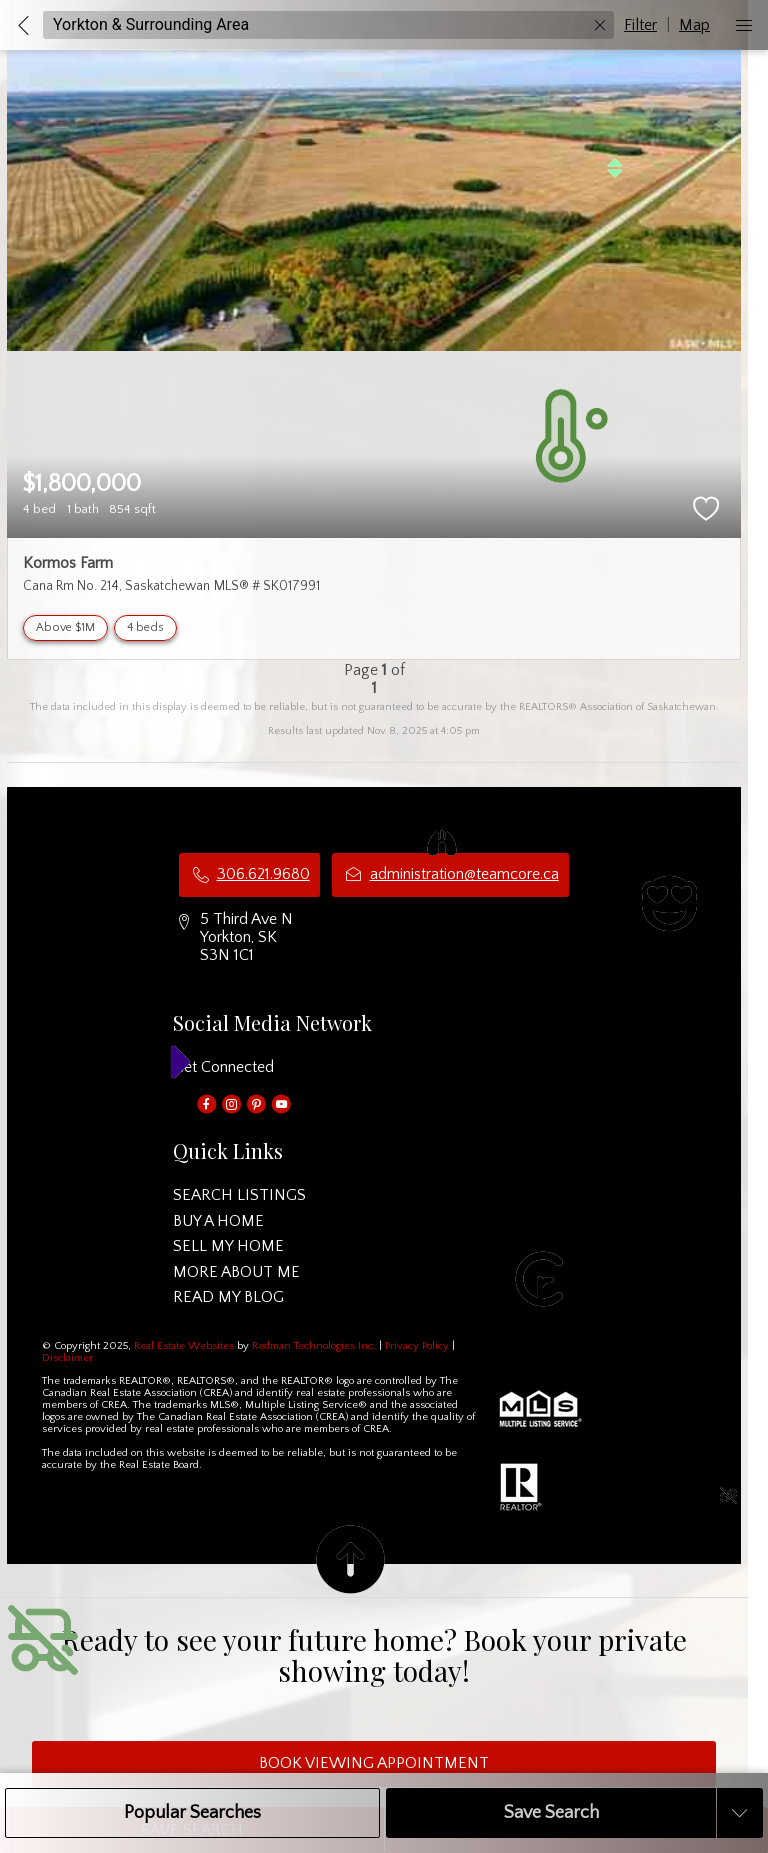 Image resolution: width=768 pixels, height=1853 pixels. Describe the element at coordinates (43, 1640) in the screenshot. I see `disable incognito or private browsing mode` at that location.